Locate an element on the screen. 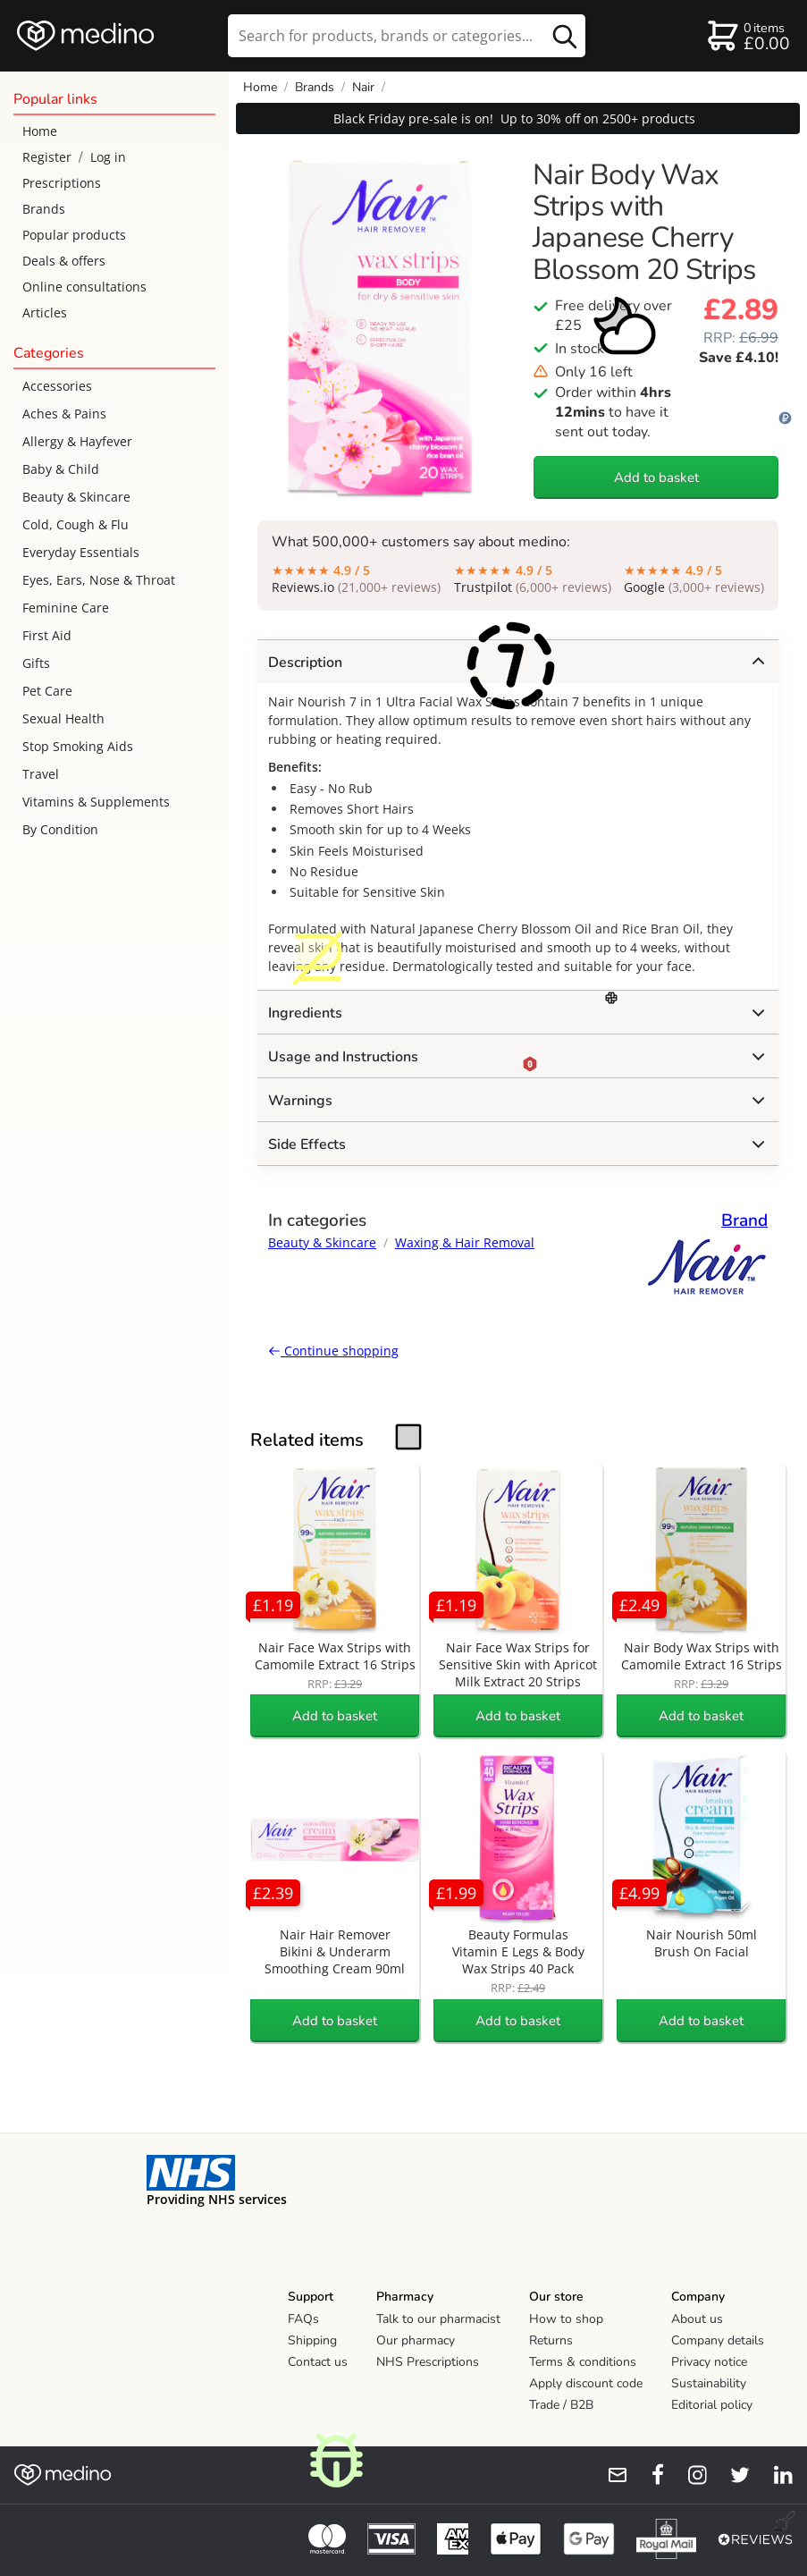 This screenshot has height=2576, width=807. report a bug or issue is located at coordinates (336, 2459).